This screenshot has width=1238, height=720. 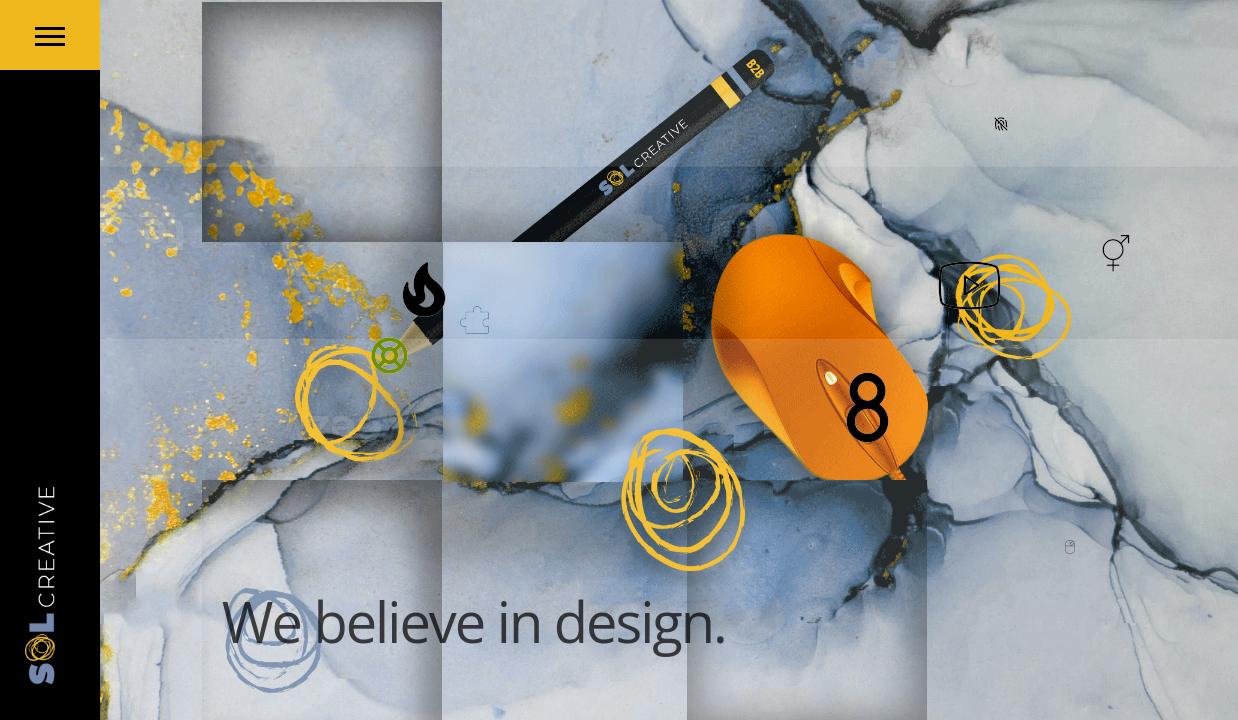 I want to click on select intersex gender identity option, so click(x=1114, y=252).